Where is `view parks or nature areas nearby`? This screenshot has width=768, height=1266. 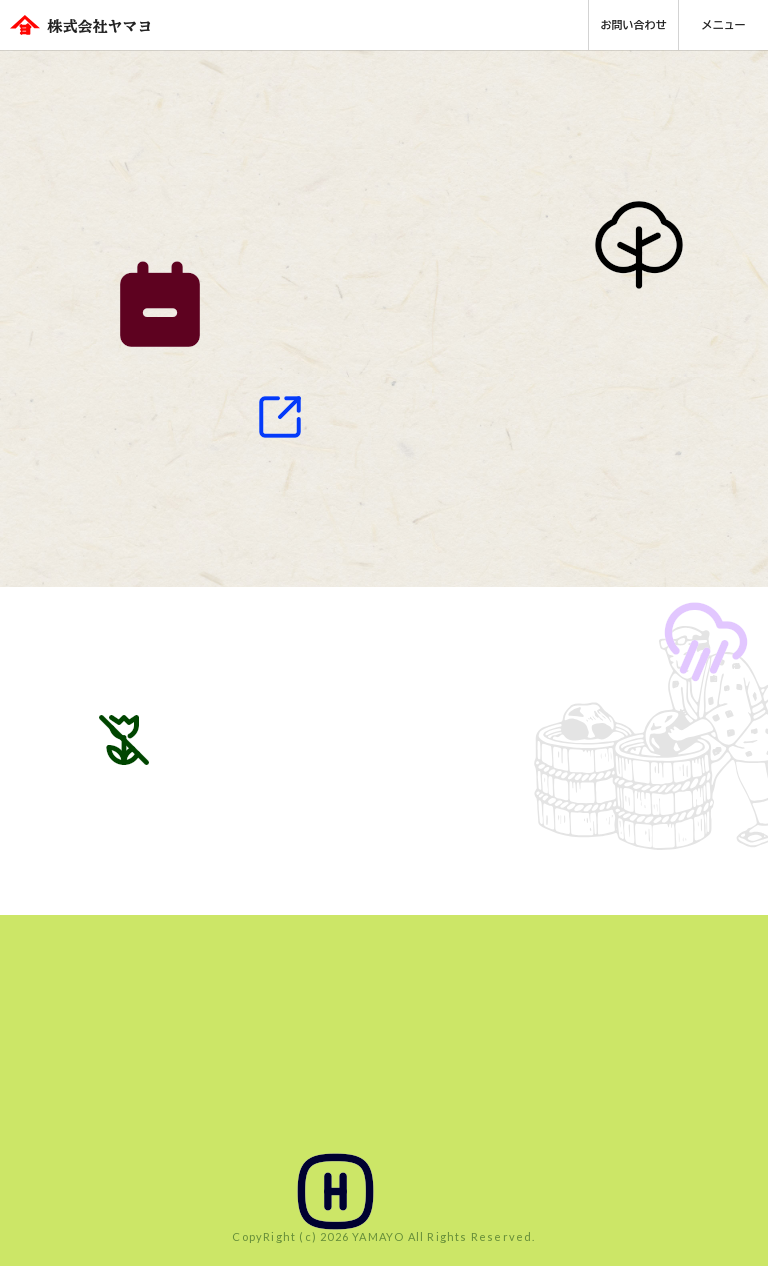
view parks or nature areas nearby is located at coordinates (639, 245).